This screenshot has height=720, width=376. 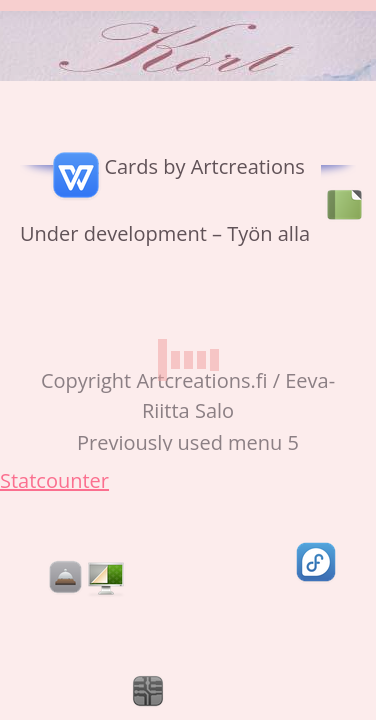 I want to click on open the fedora linux application, so click(x=316, y=562).